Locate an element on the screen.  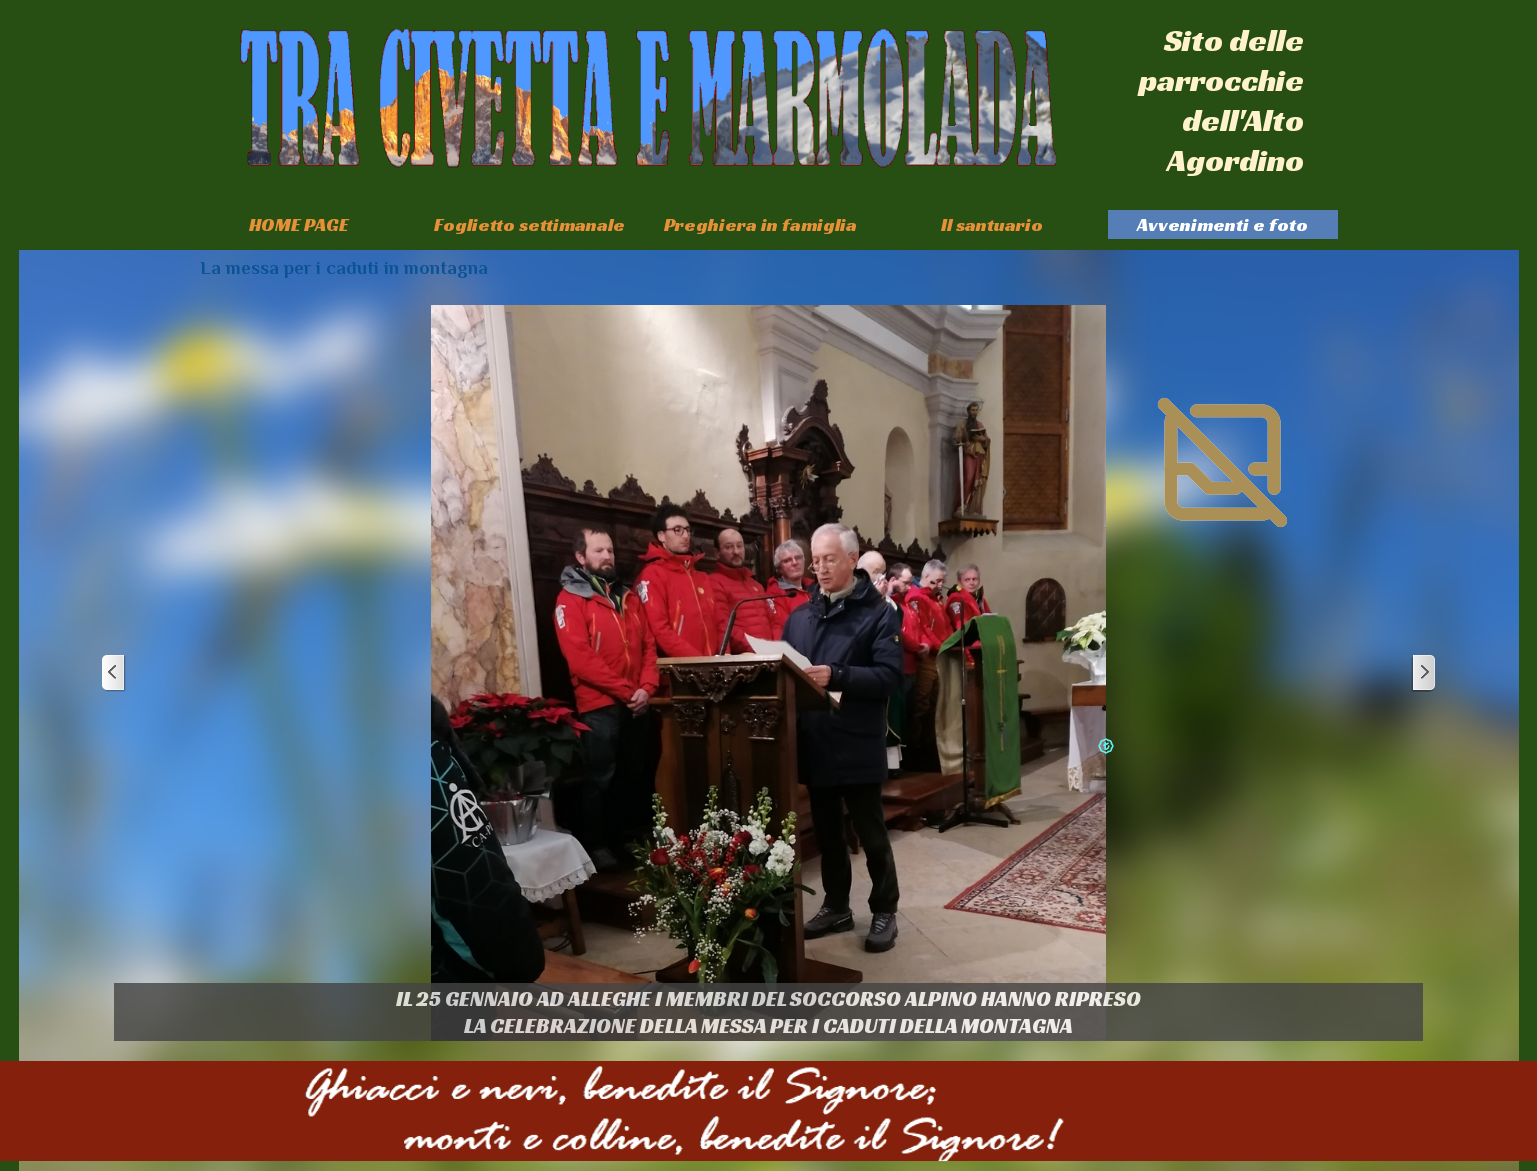
indicates turkish lira currency or payment option is located at coordinates (1106, 746).